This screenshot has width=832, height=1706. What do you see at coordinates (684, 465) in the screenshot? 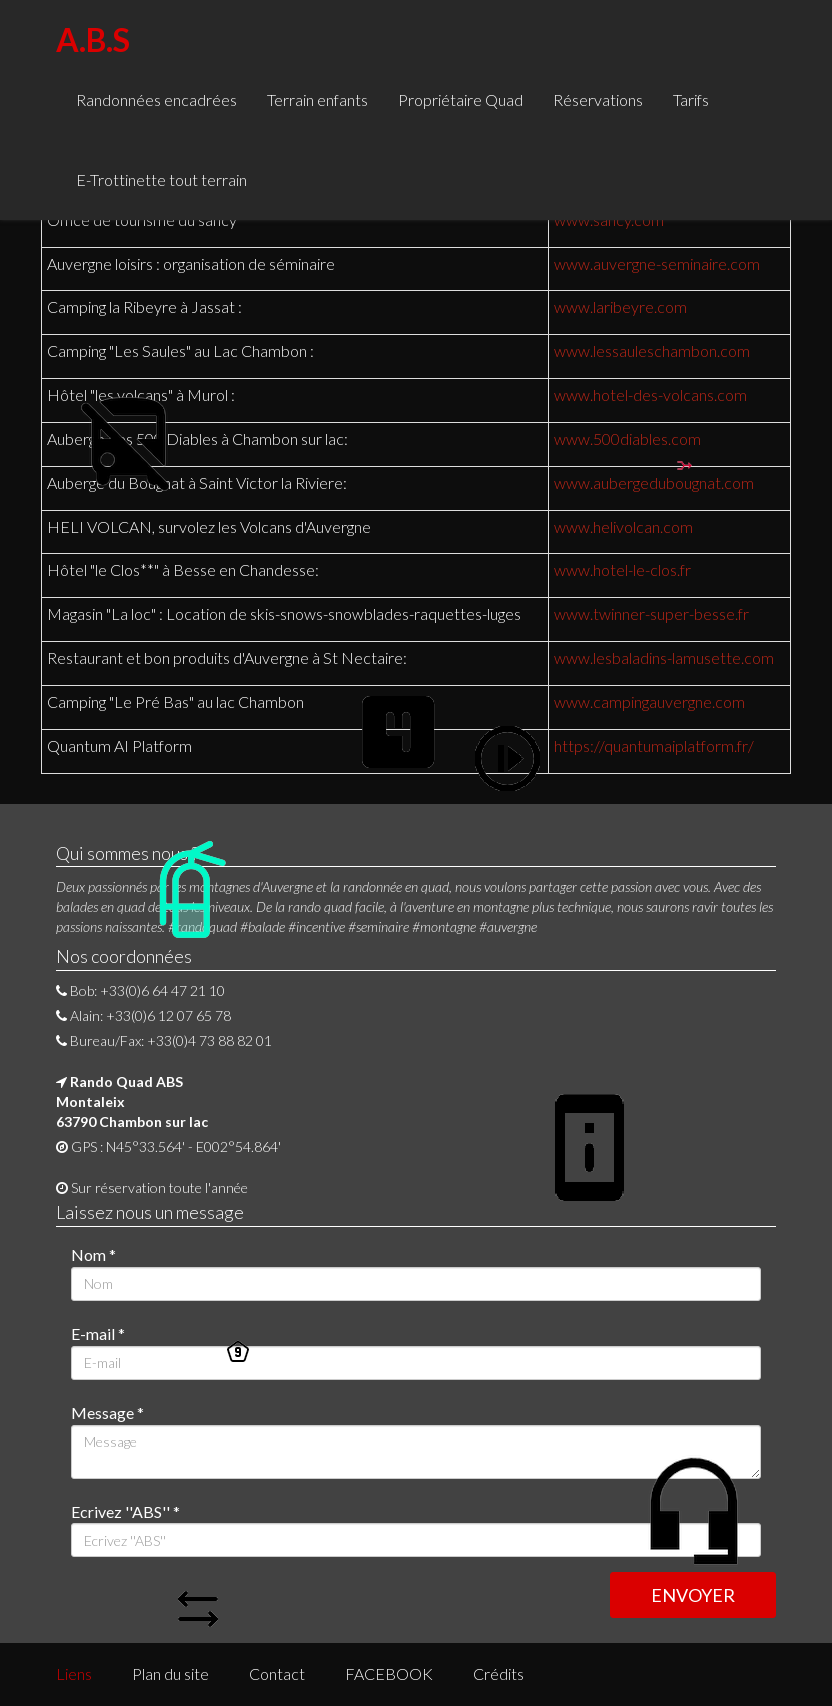
I see `merge or combine selected items` at bounding box center [684, 465].